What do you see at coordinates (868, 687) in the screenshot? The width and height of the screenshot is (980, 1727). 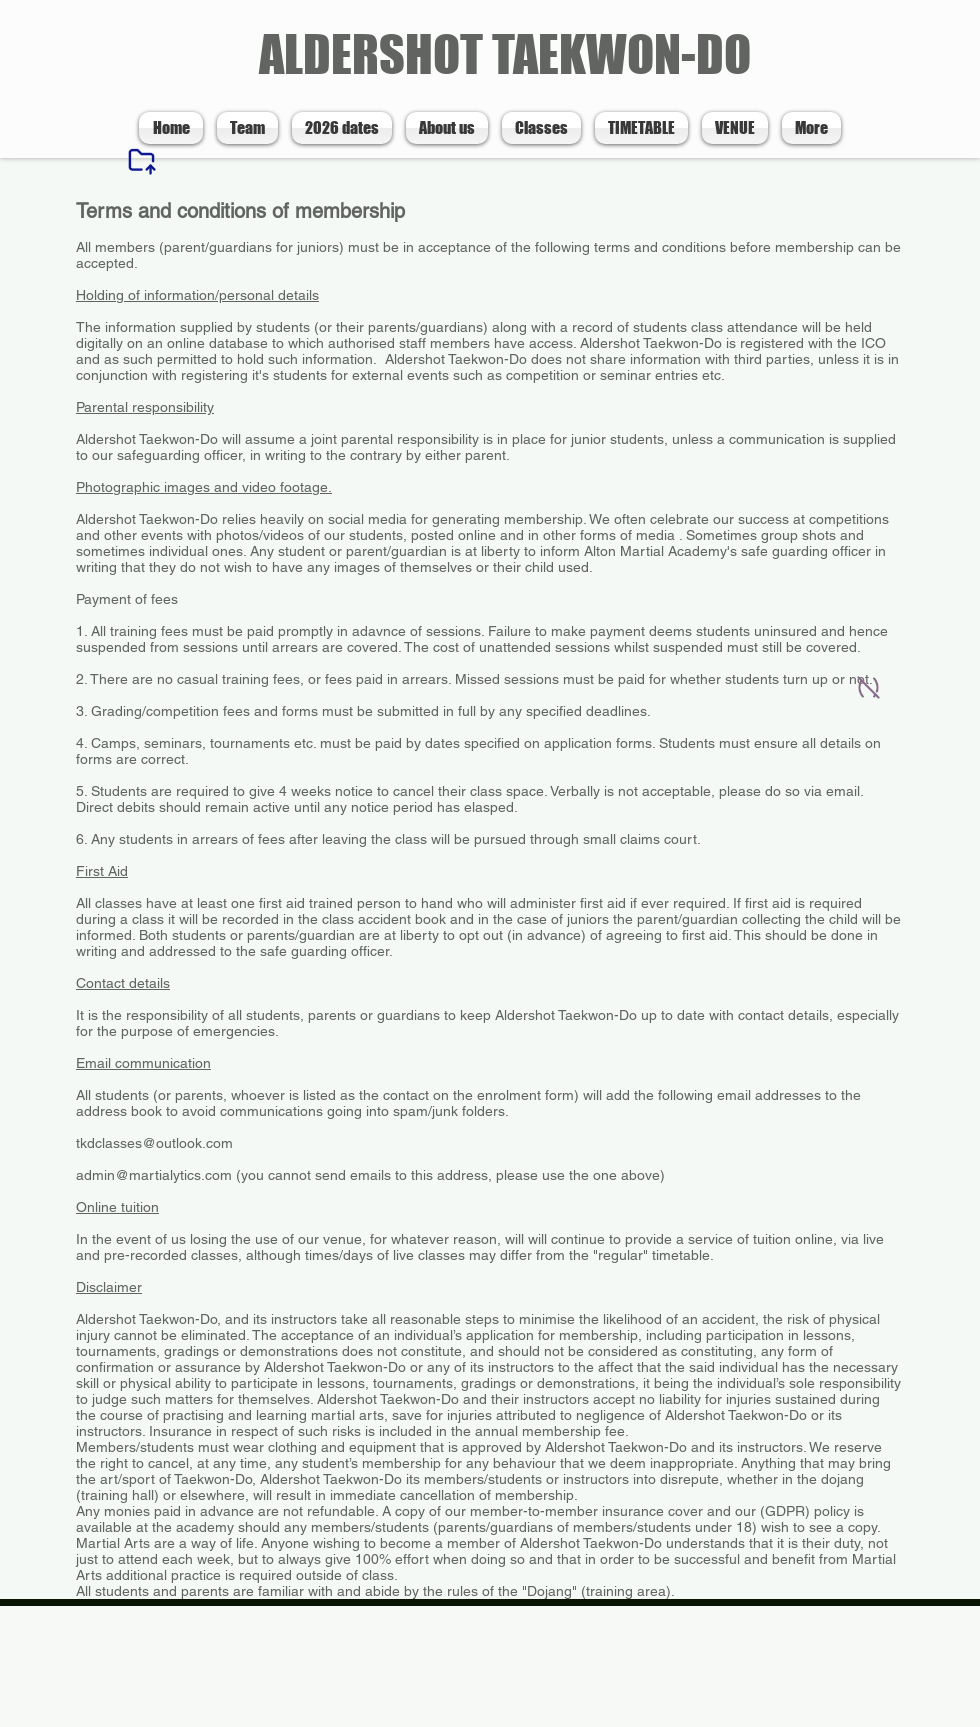 I see `disable grouping or parentheses in formula` at bounding box center [868, 687].